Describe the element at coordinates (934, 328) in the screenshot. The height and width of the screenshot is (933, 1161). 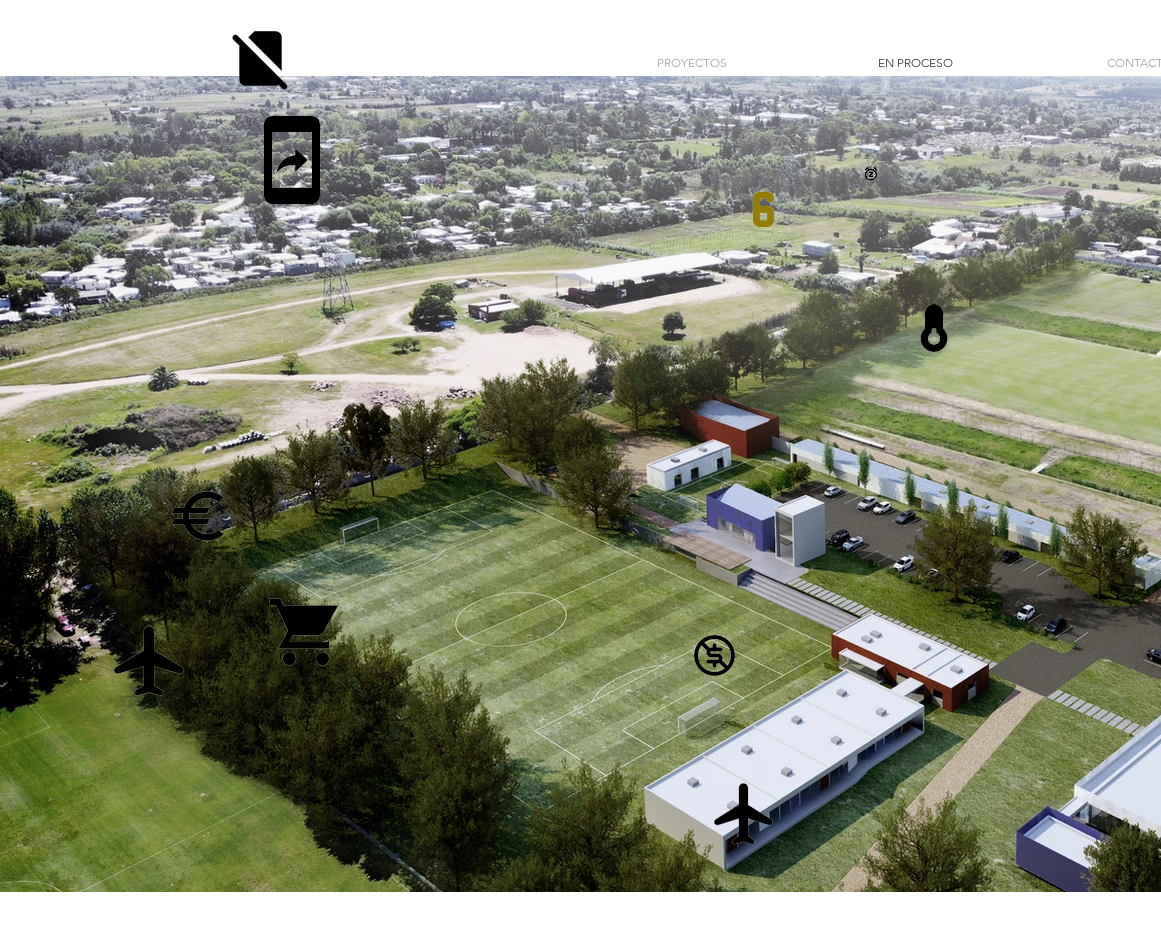
I see `indicates low temperature reading` at that location.